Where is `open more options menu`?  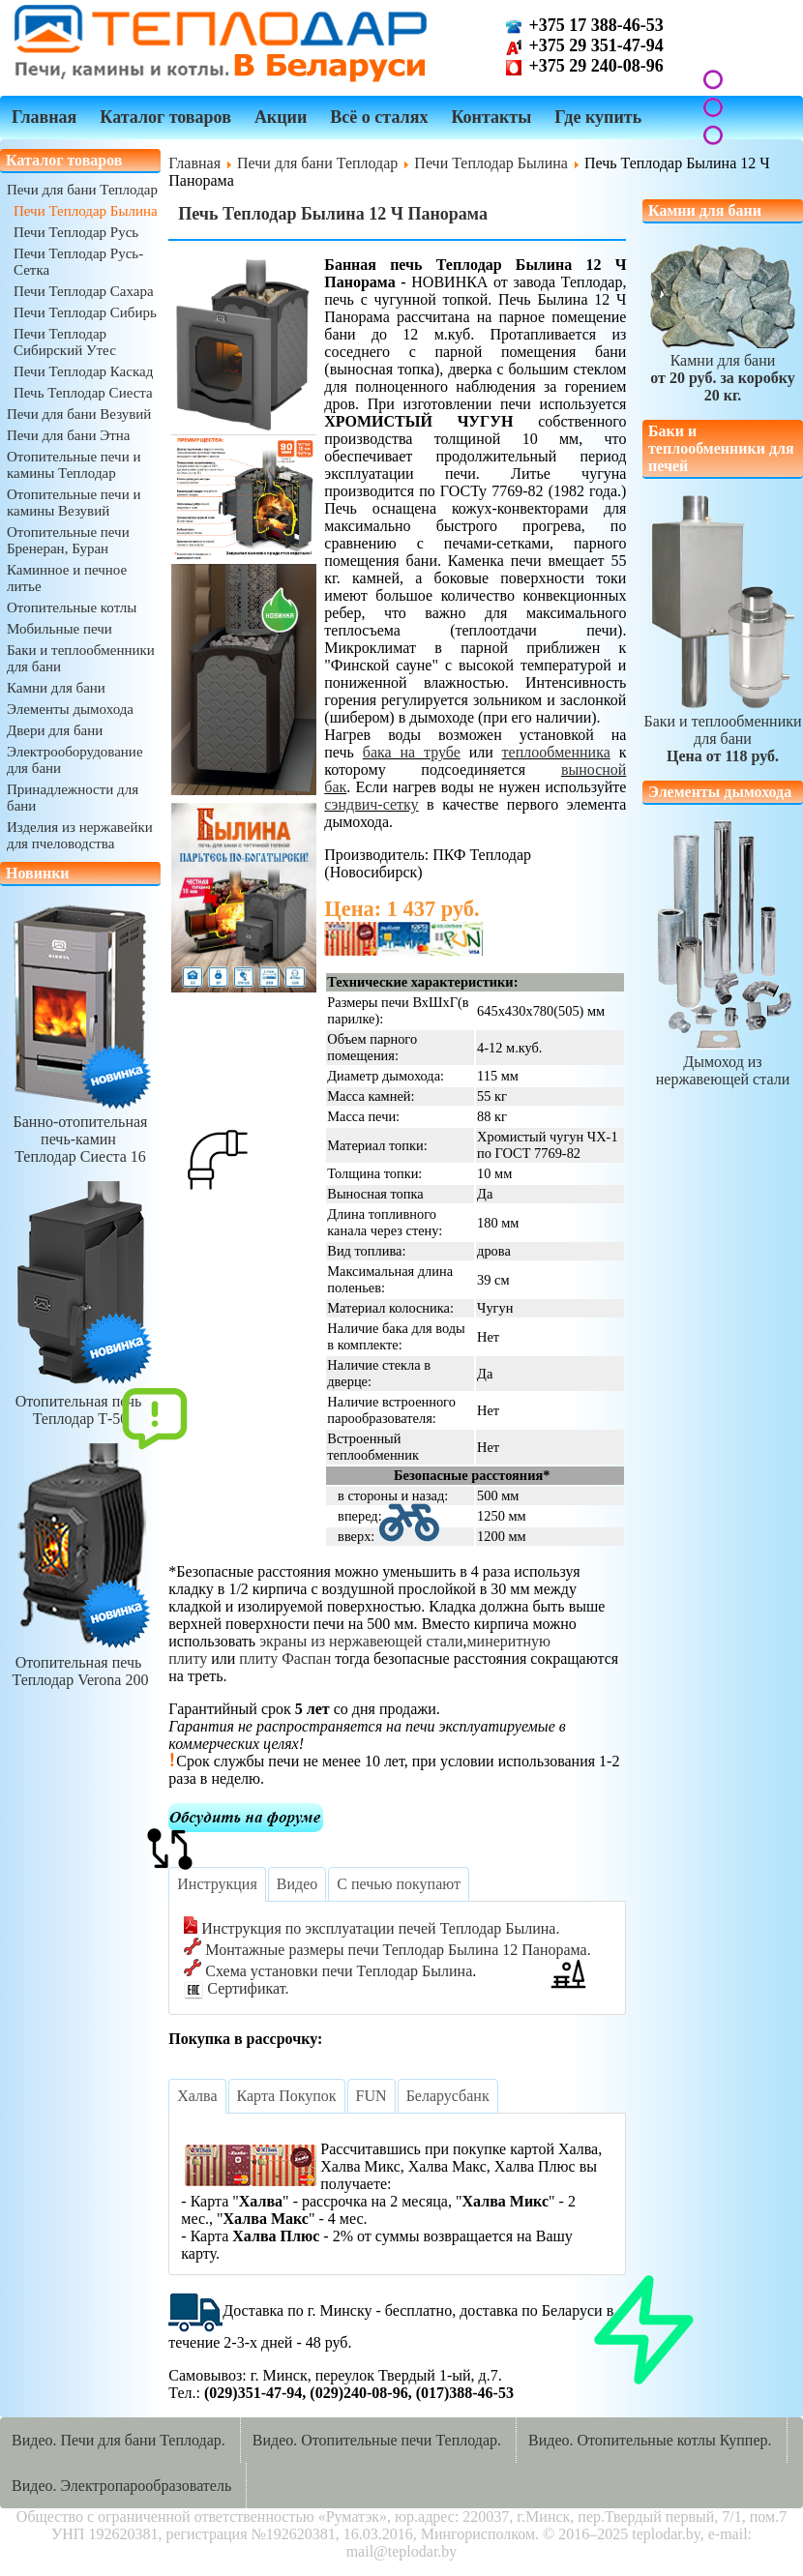 open more options menu is located at coordinates (713, 107).